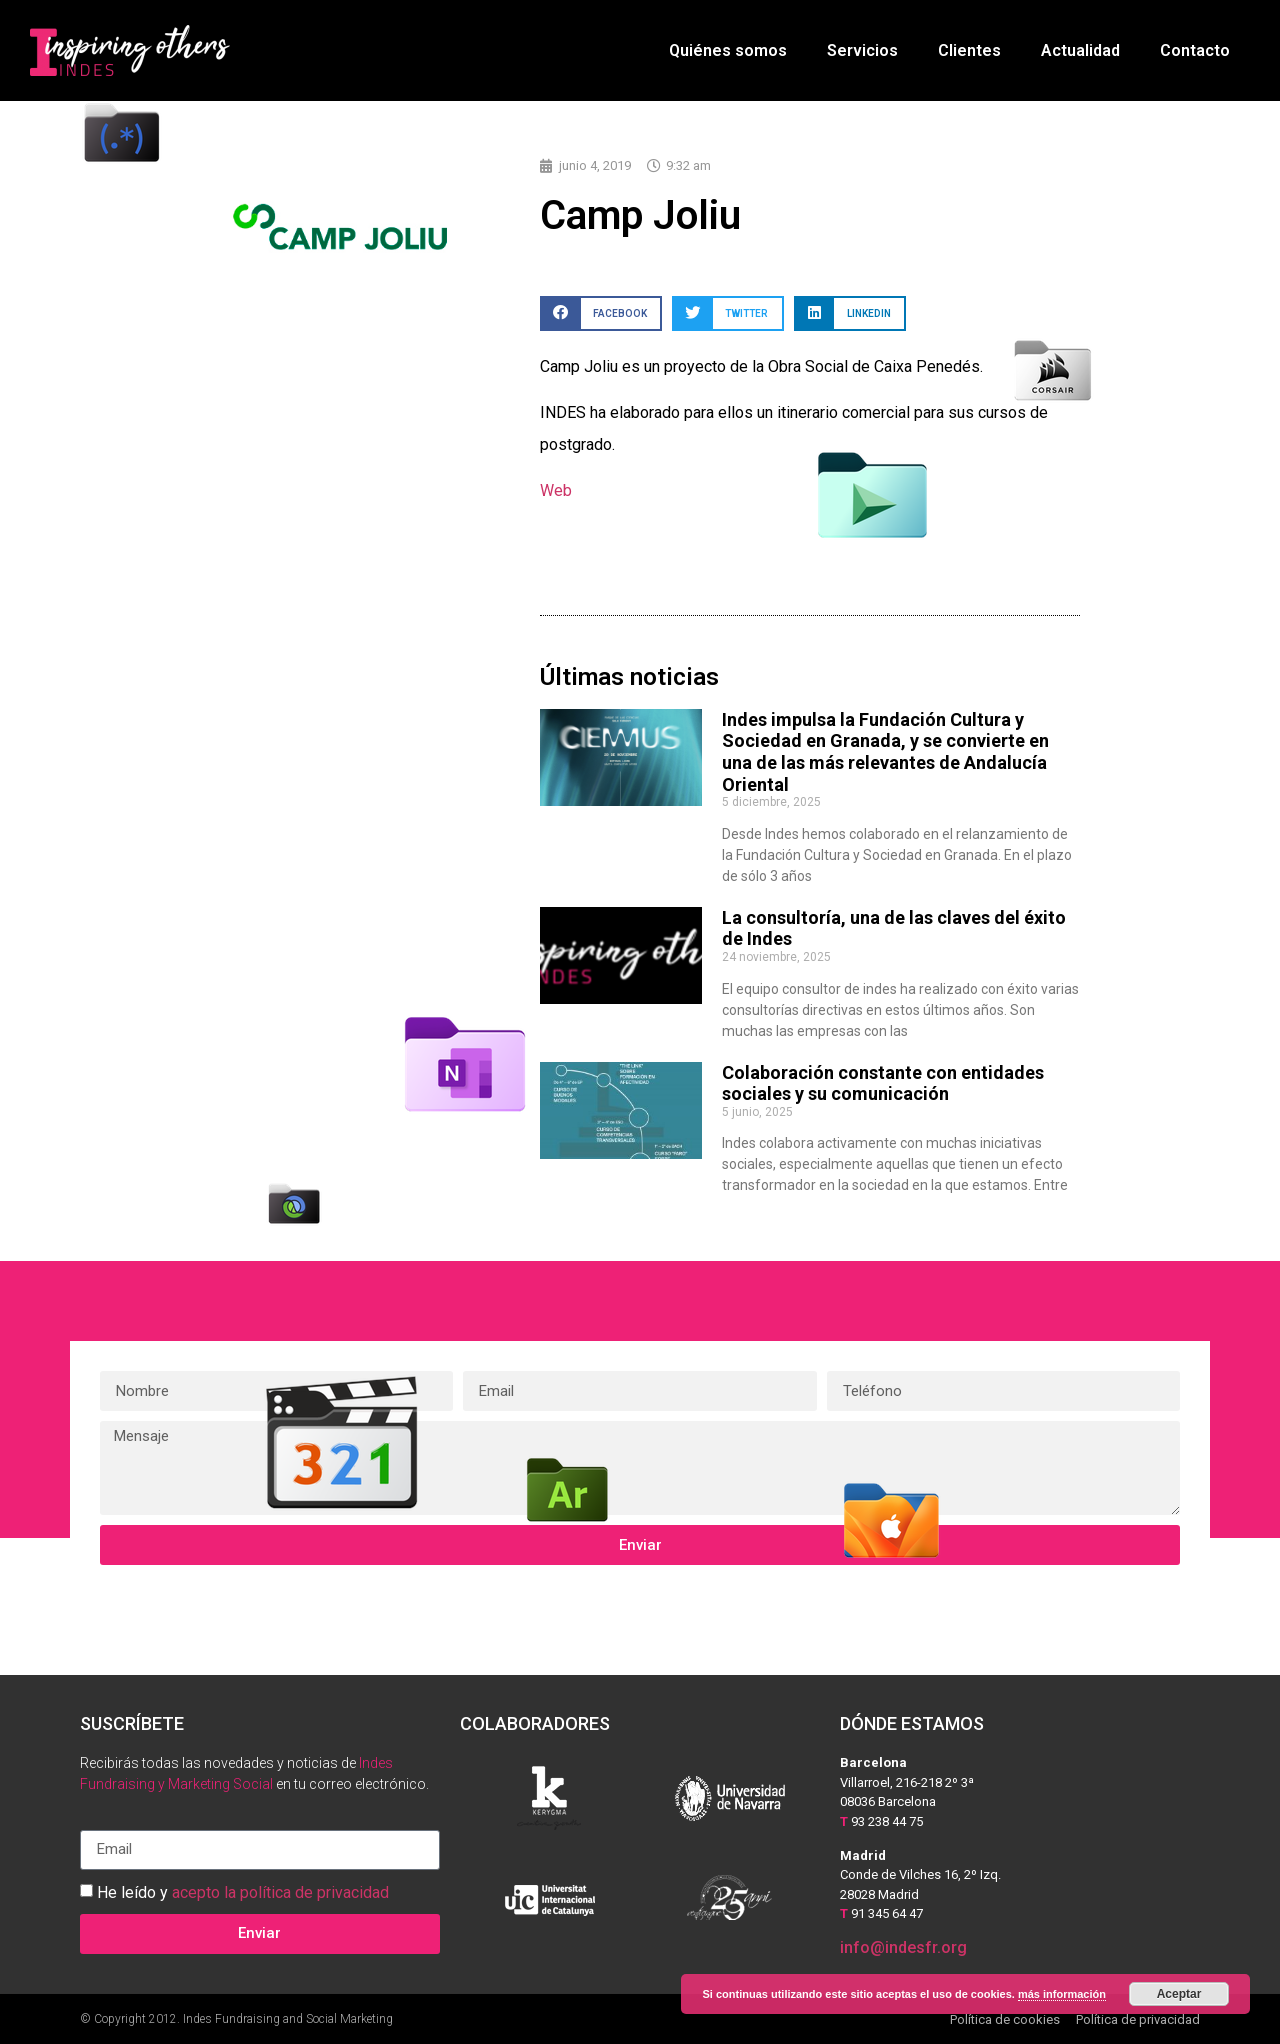 The width and height of the screenshot is (1280, 2044). I want to click on open adobe aero project files folder, so click(567, 1492).